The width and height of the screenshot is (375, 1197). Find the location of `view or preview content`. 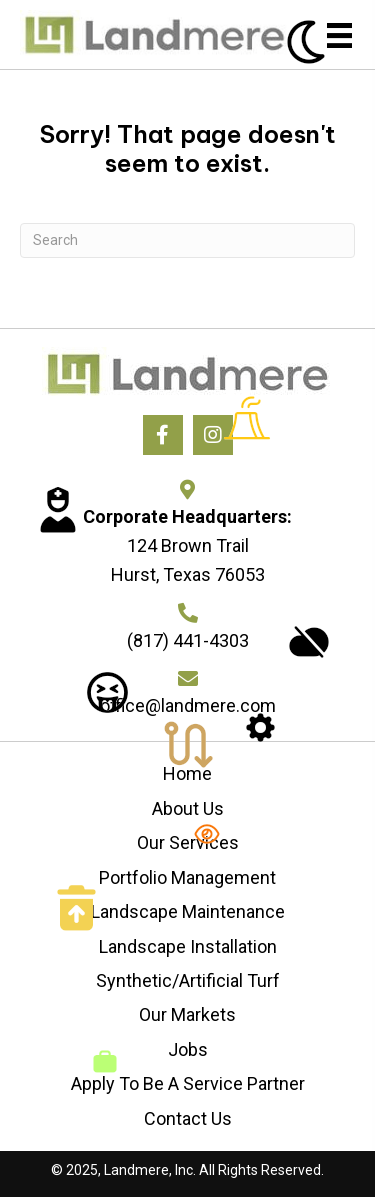

view or preview content is located at coordinates (207, 834).